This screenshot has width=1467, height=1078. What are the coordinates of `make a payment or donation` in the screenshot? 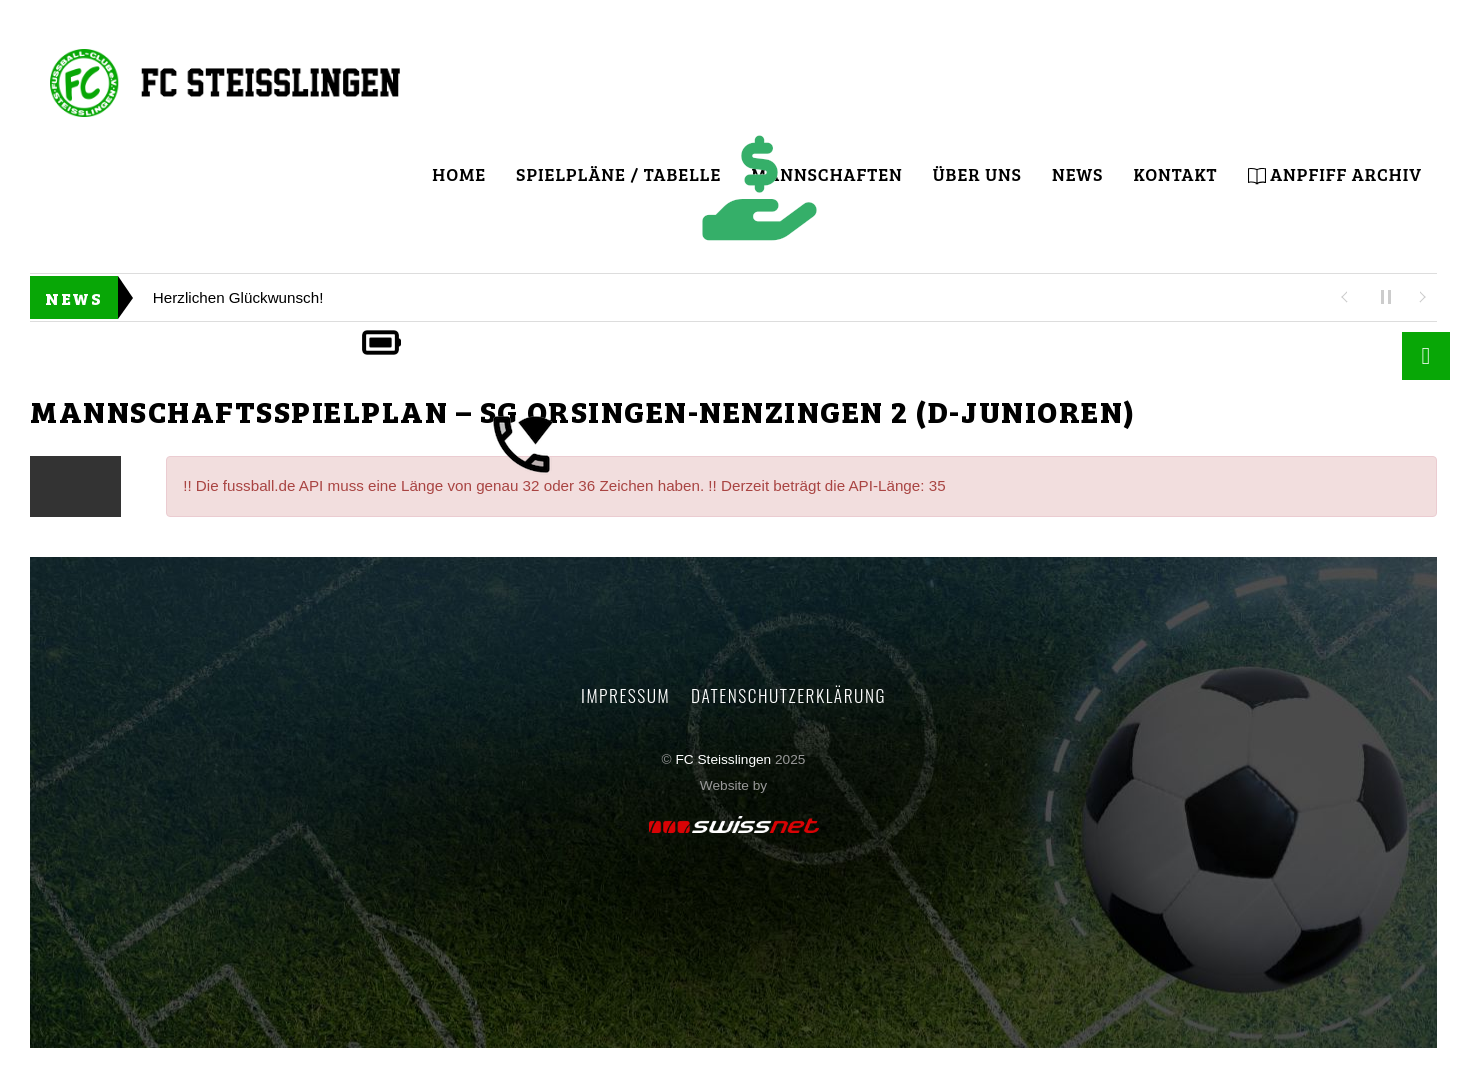 It's located at (759, 189).